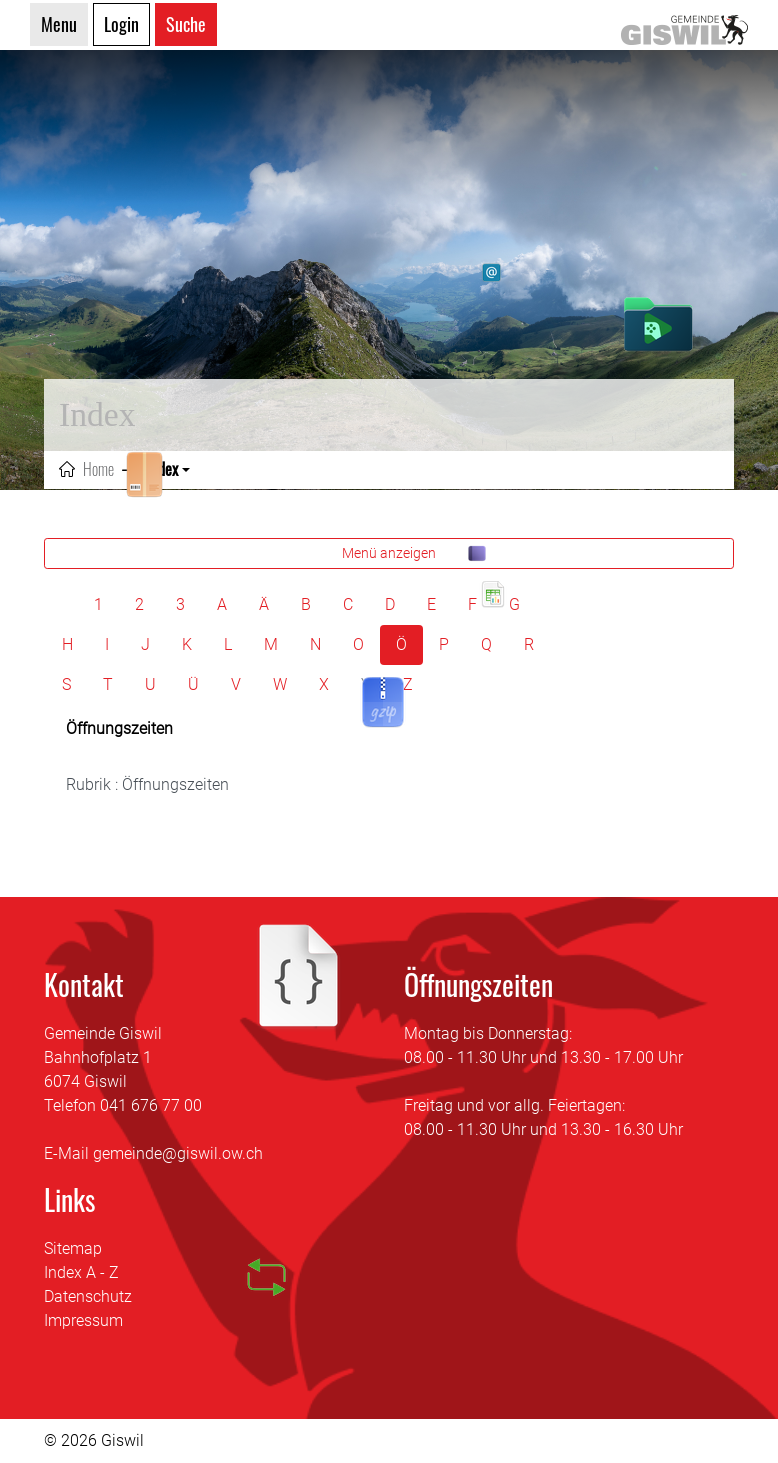 This screenshot has height=1463, width=778. I want to click on a blank or empty script file, so click(298, 977).